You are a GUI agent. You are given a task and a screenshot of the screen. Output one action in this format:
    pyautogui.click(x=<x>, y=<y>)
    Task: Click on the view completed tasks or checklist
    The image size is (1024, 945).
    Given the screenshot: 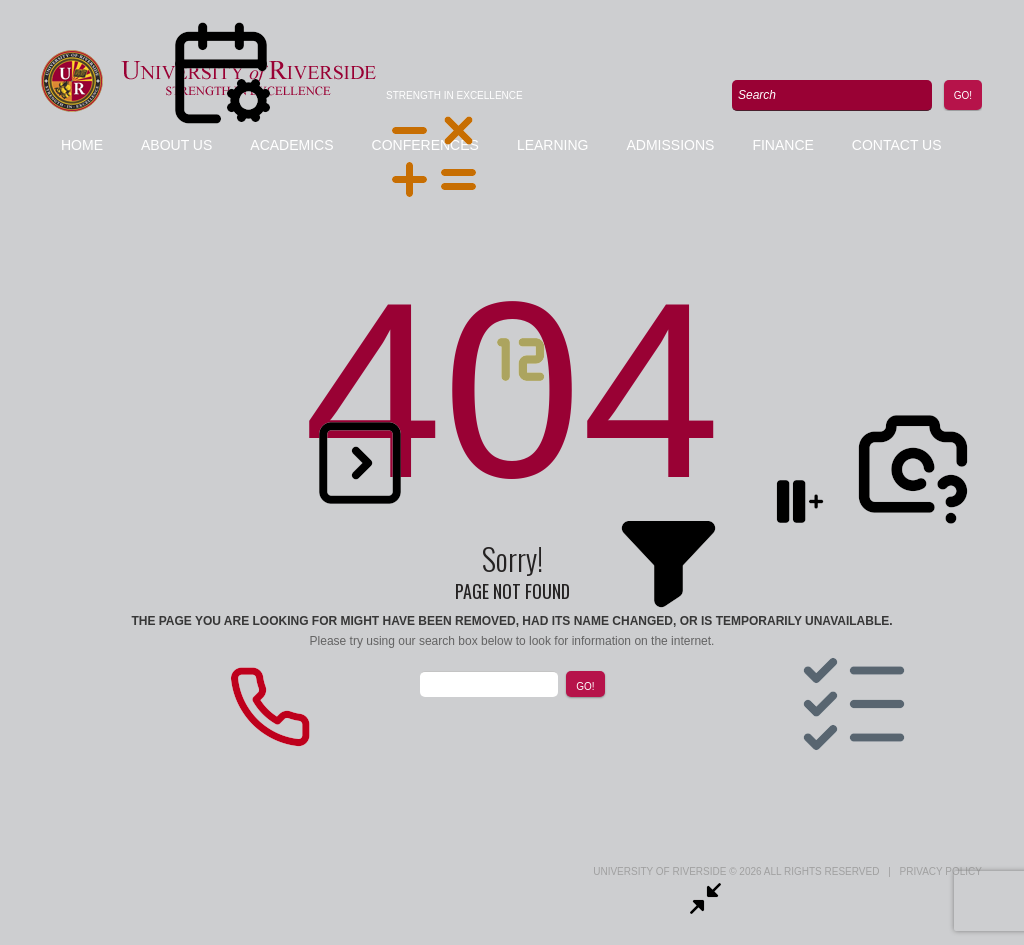 What is the action you would take?
    pyautogui.click(x=854, y=704)
    